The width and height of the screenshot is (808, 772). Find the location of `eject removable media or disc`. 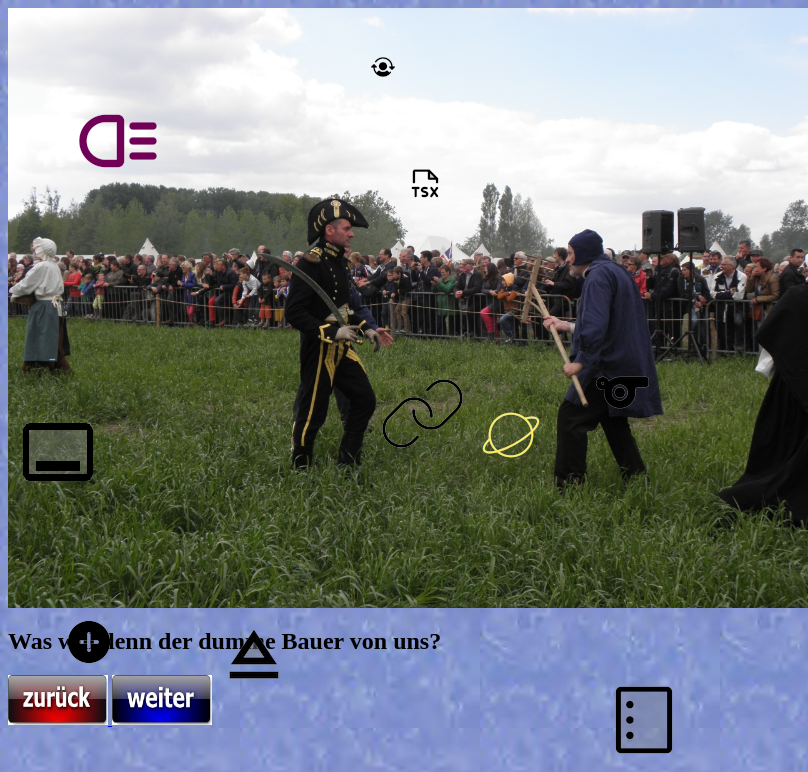

eject removable media or disc is located at coordinates (254, 654).